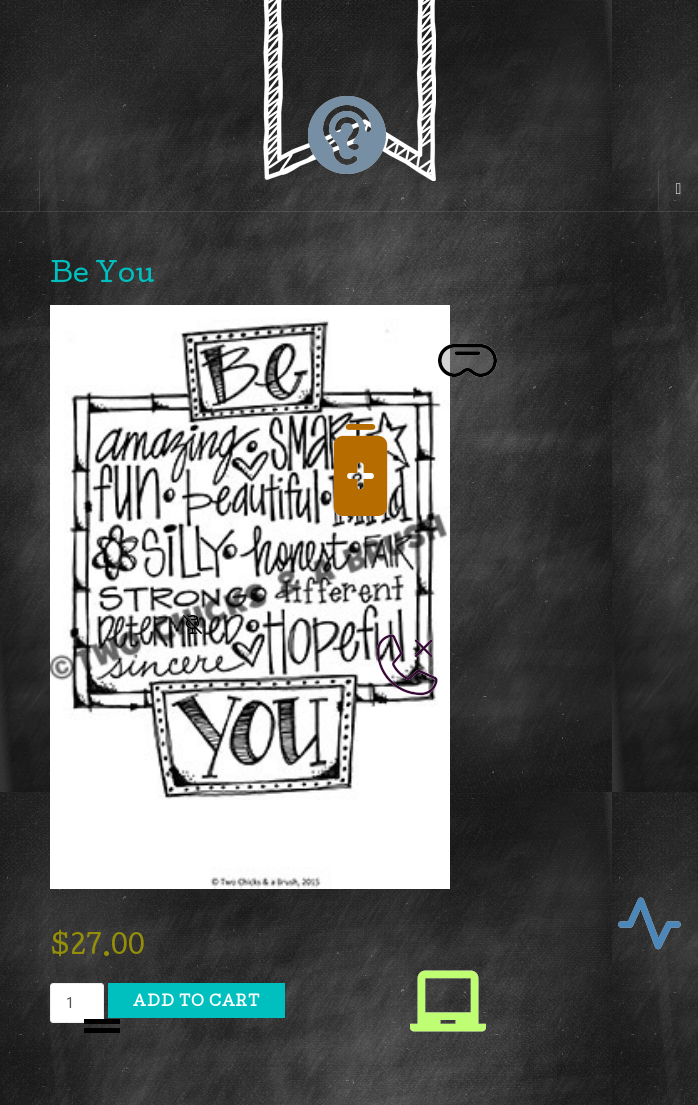 This screenshot has height=1105, width=698. I want to click on access laptop or computer settings, so click(448, 1001).